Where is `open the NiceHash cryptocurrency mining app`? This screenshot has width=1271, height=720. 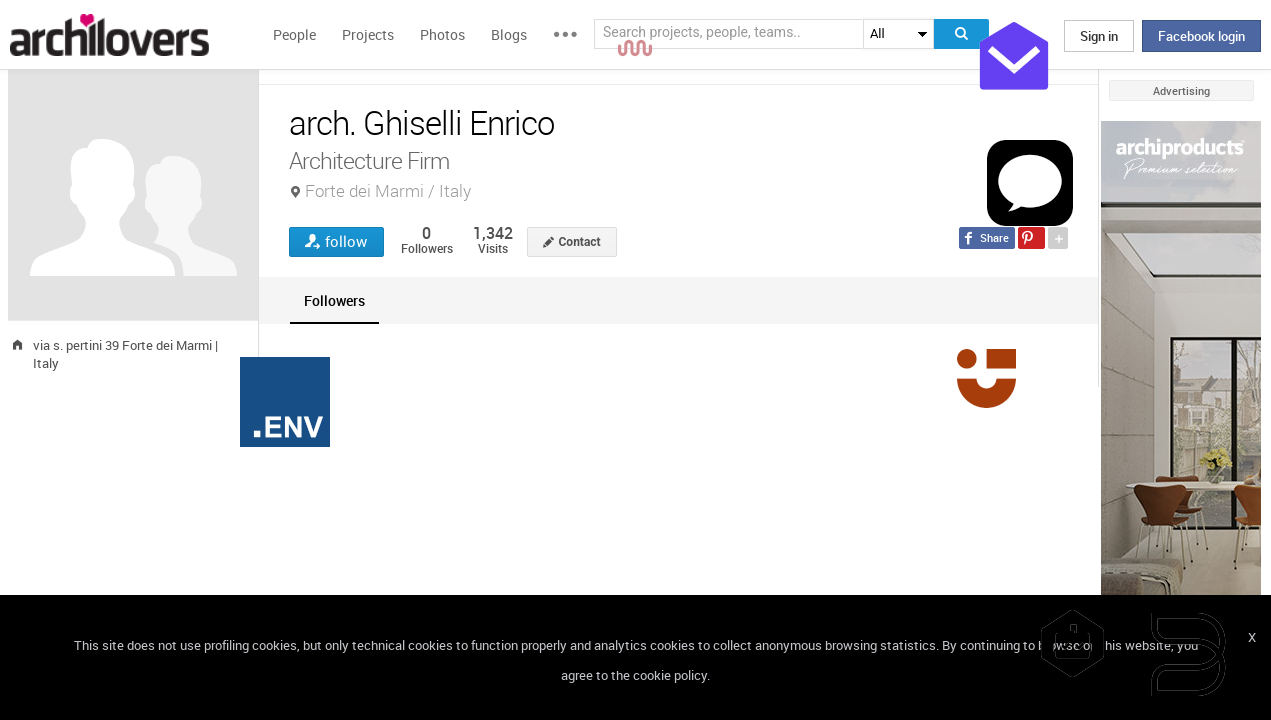
open the NiceHash cryptocurrency mining app is located at coordinates (986, 378).